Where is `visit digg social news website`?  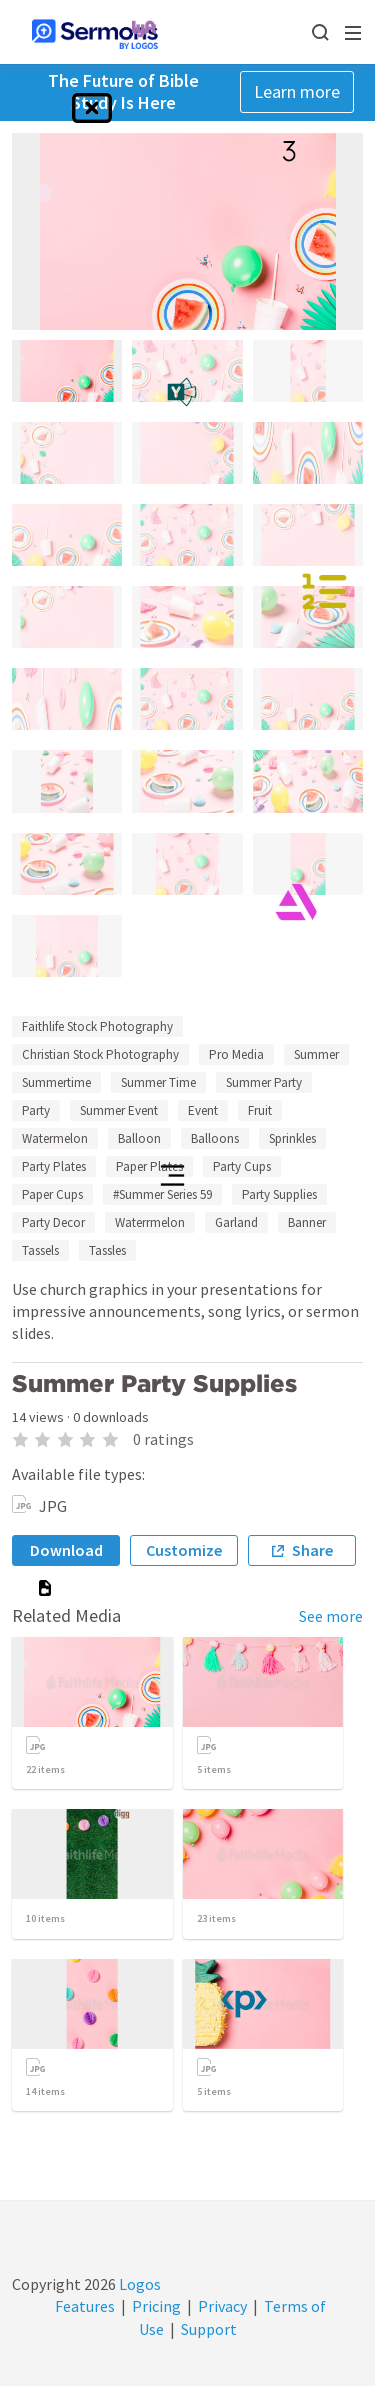
visit digg social news website is located at coordinates (122, 1814).